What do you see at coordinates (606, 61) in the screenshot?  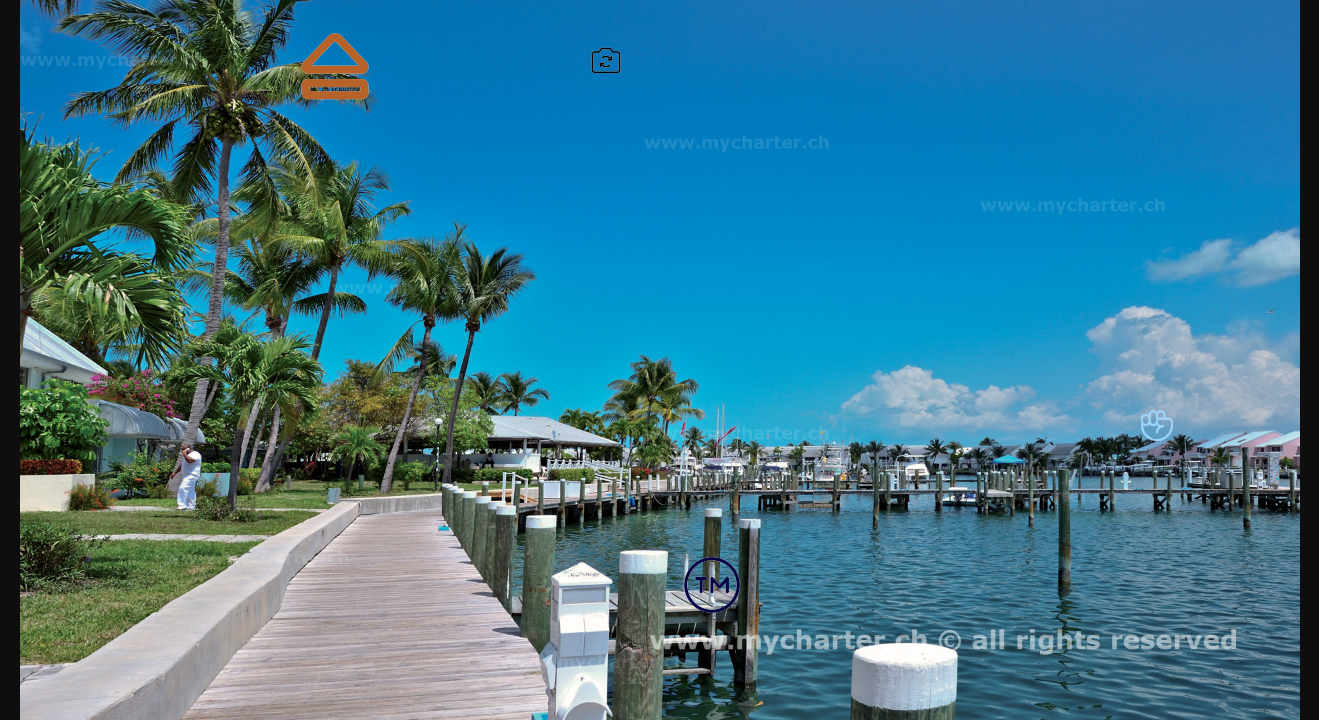 I see `switch between front and rear camera` at bounding box center [606, 61].